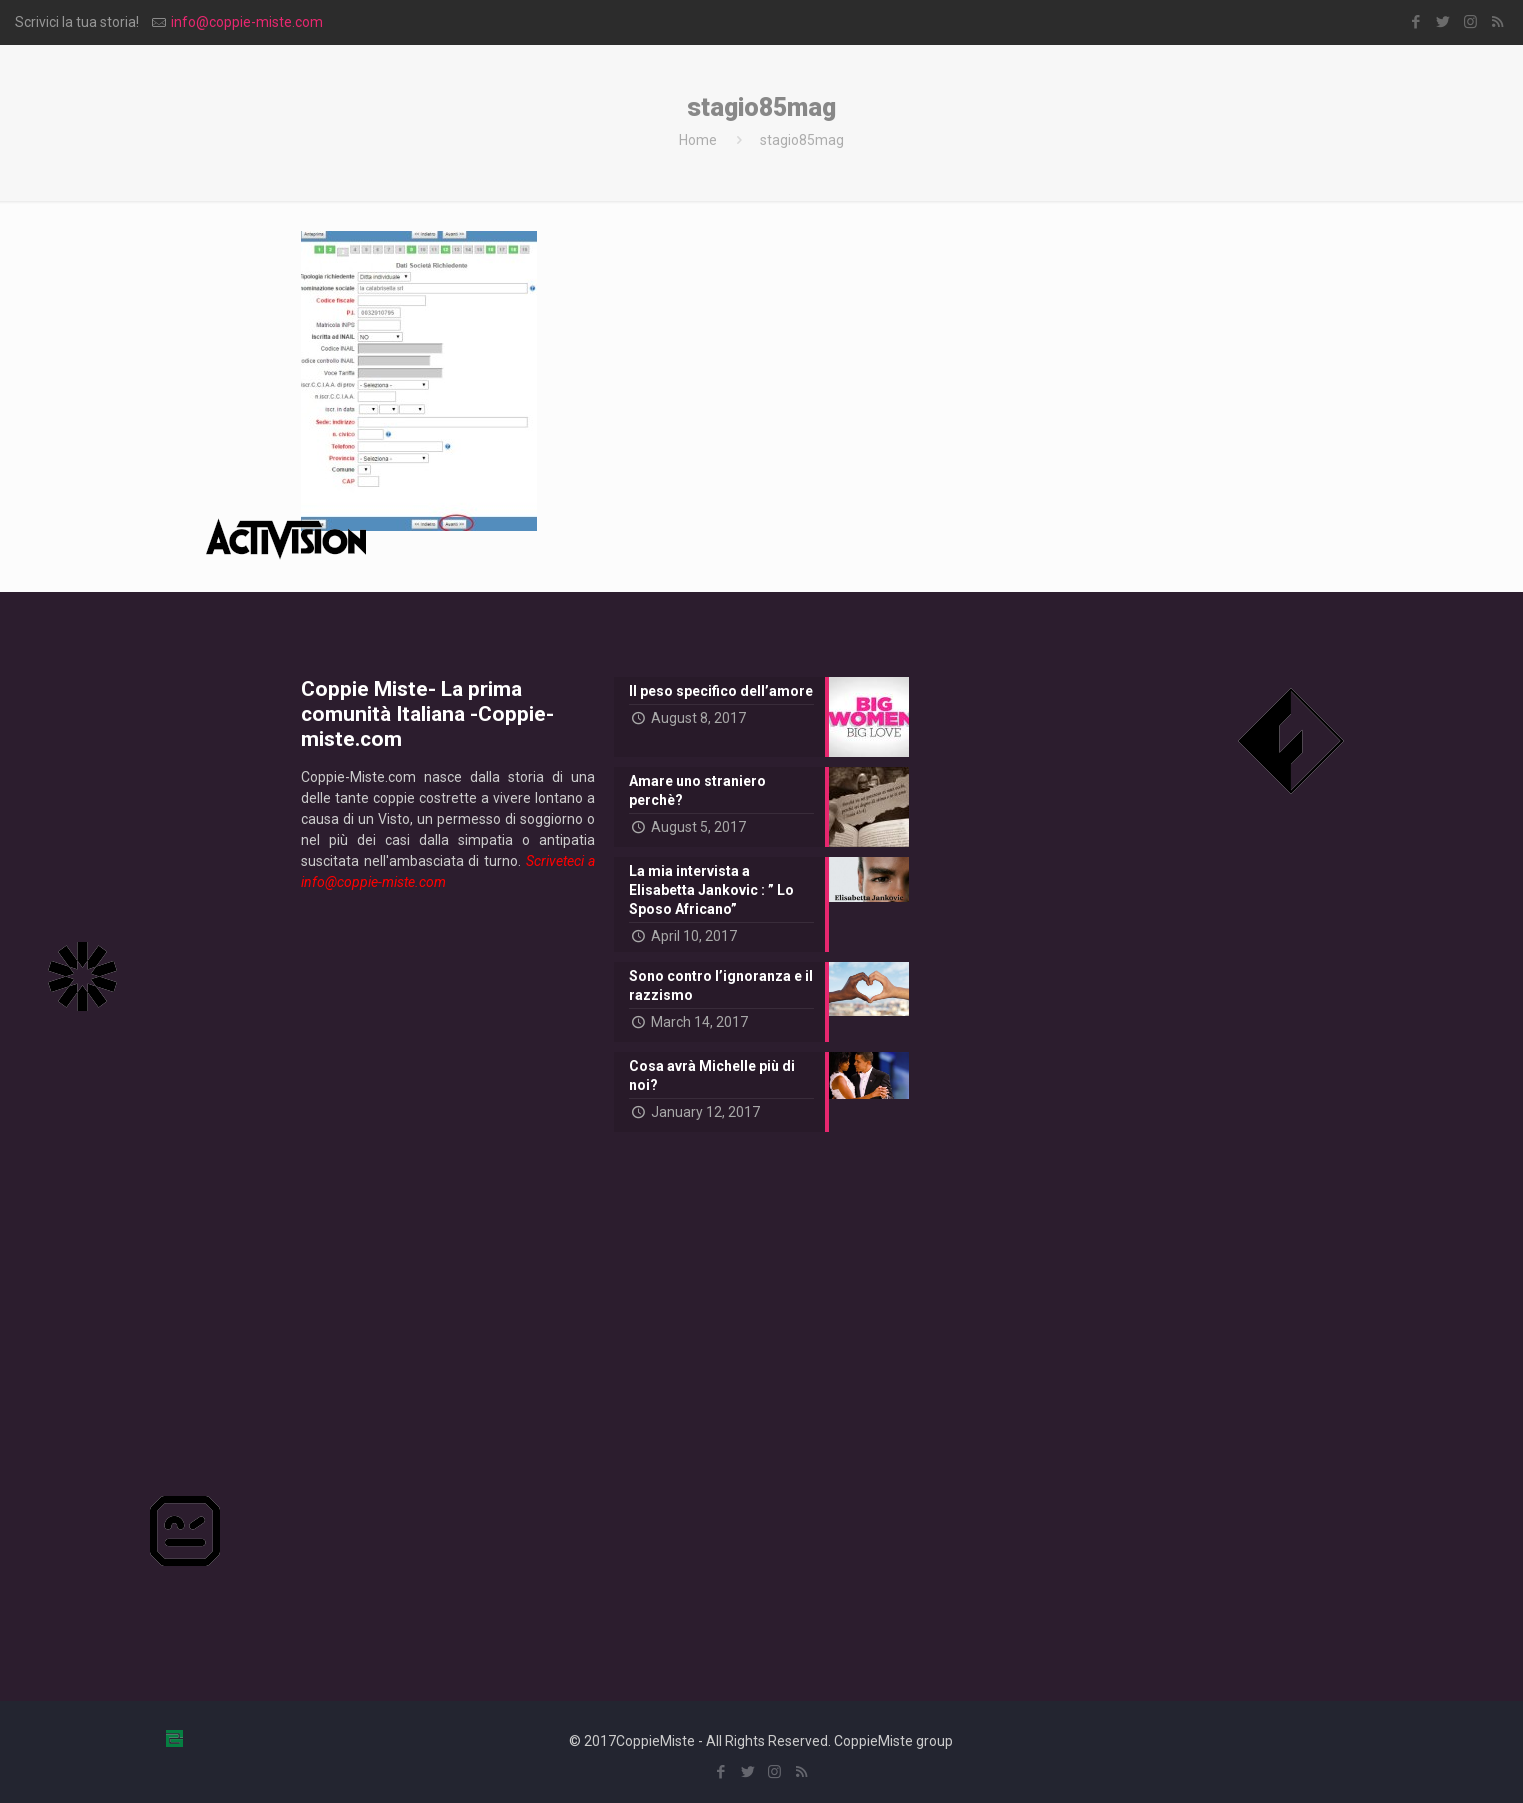 The height and width of the screenshot is (1803, 1523). What do you see at coordinates (286, 539) in the screenshot?
I see `activision company logo` at bounding box center [286, 539].